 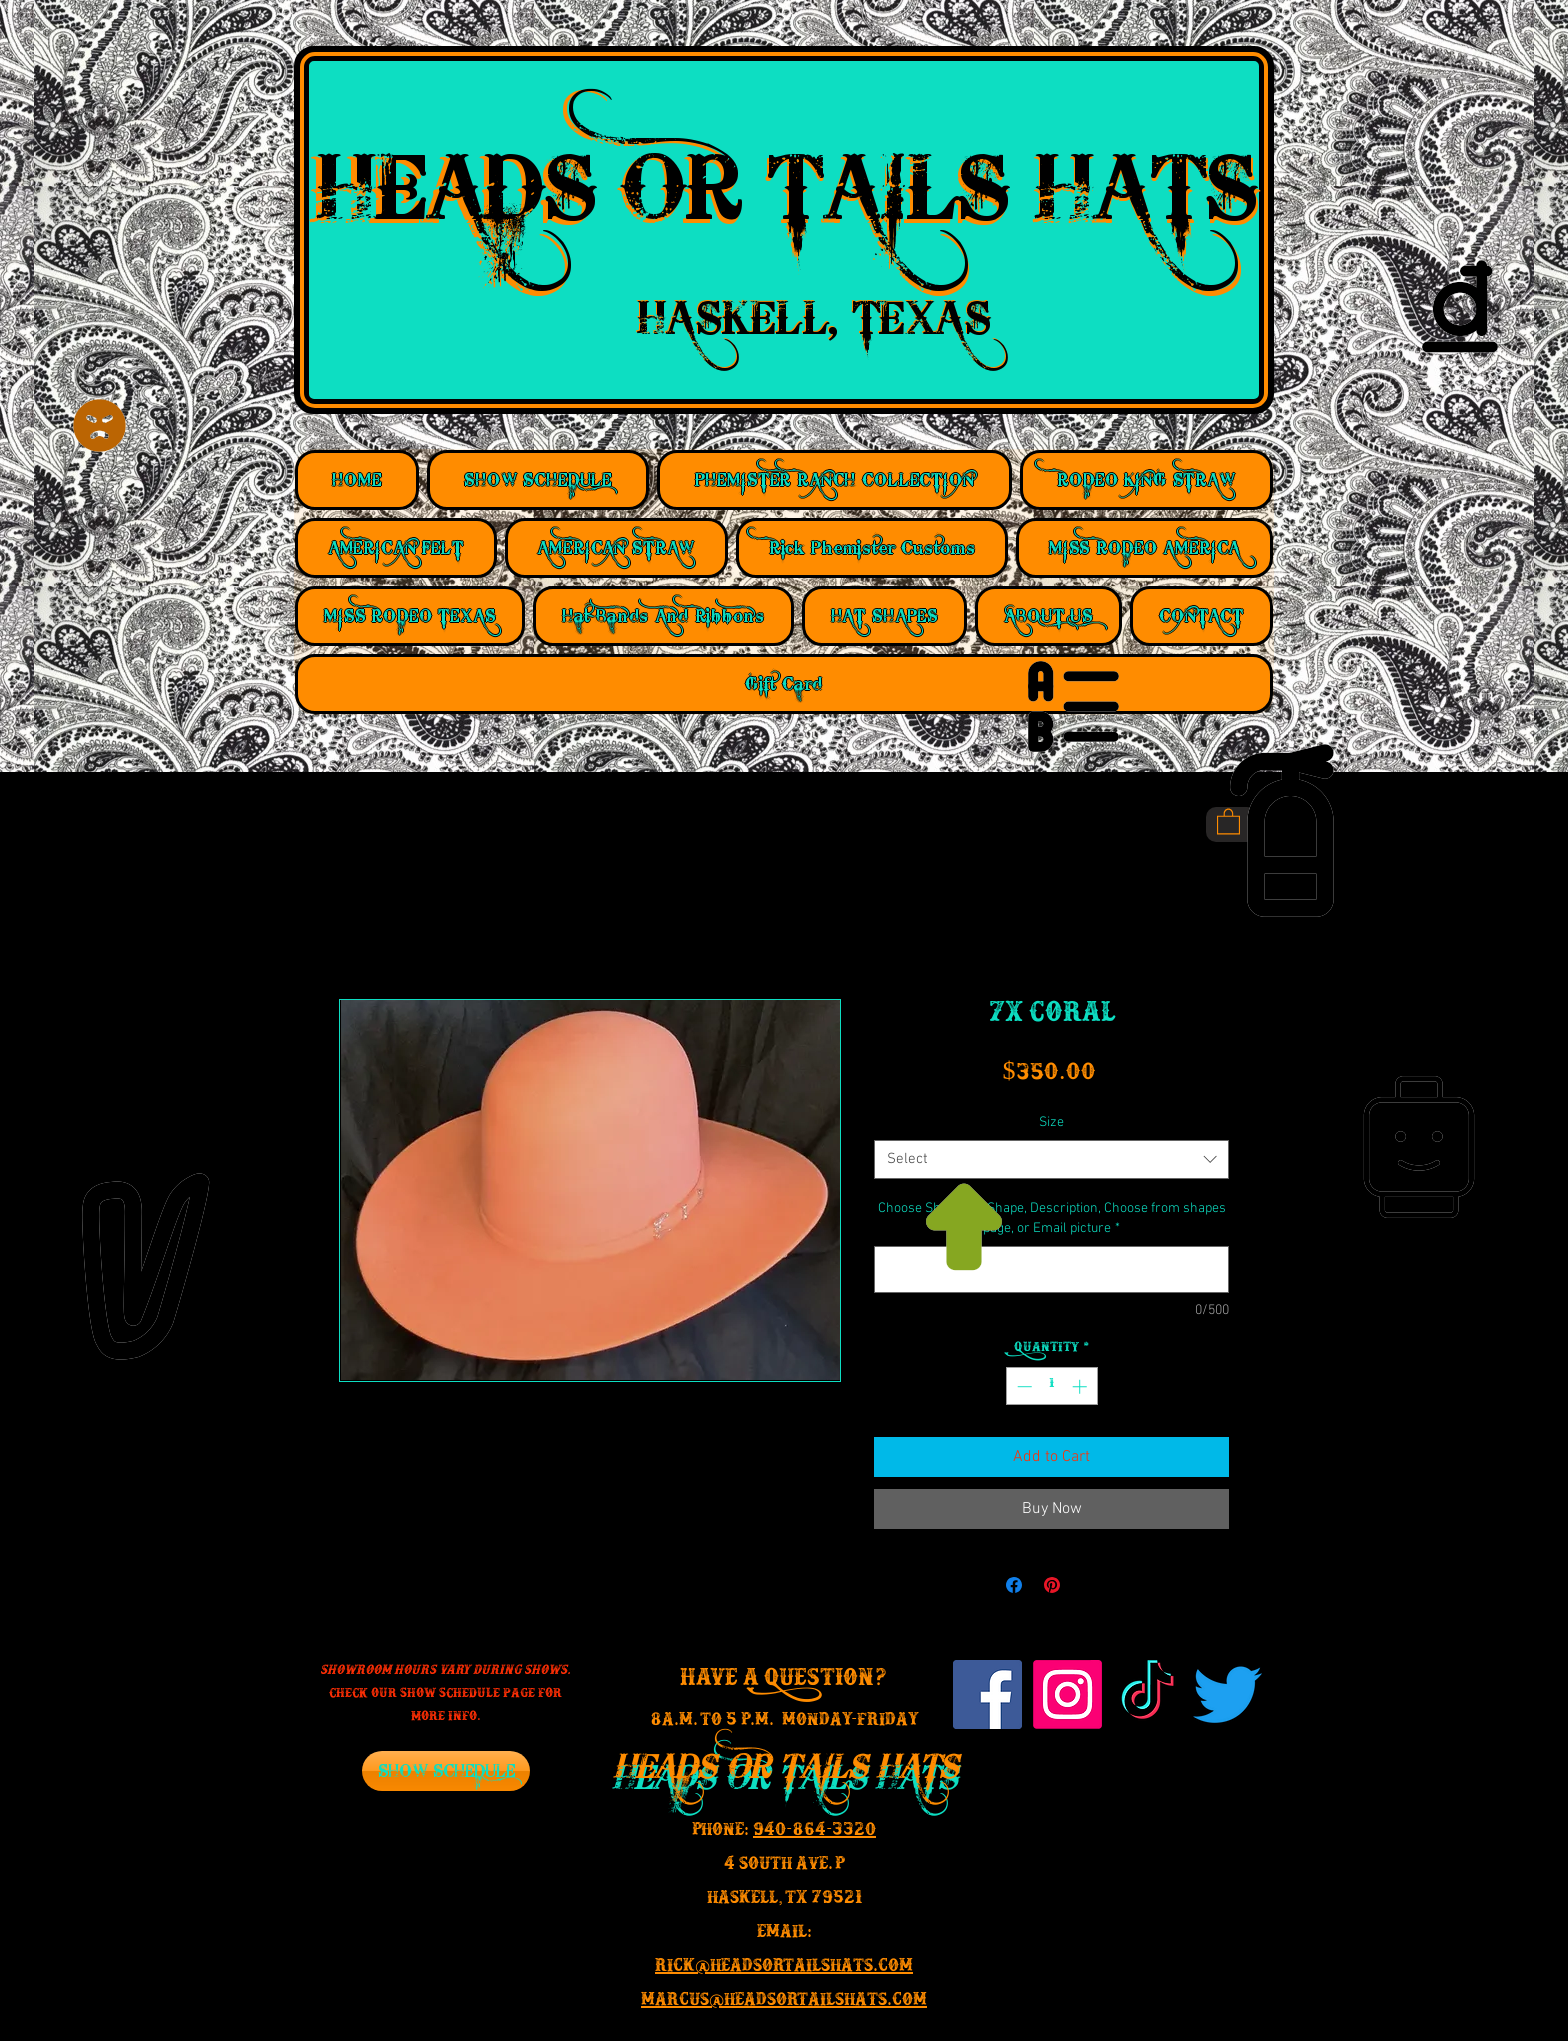 I want to click on indicates a playful or fun mode, so click(x=1419, y=1147).